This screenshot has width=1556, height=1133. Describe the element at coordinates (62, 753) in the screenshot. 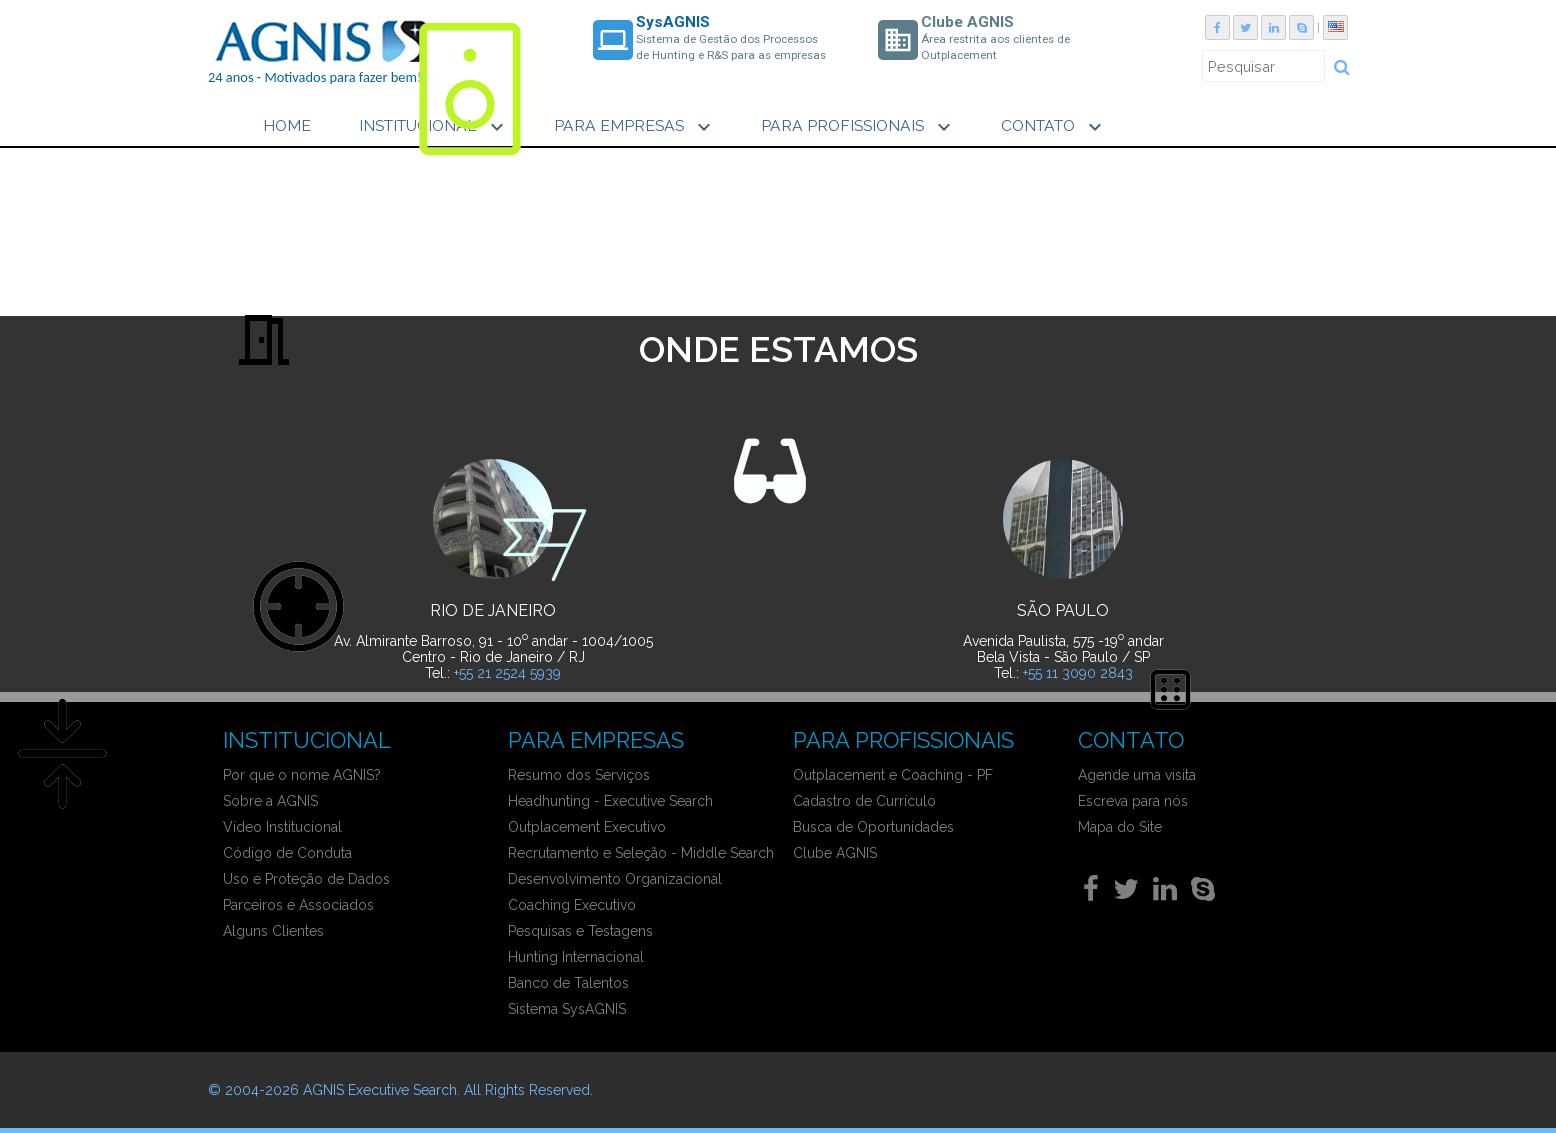

I see `collapse content vertically` at that location.